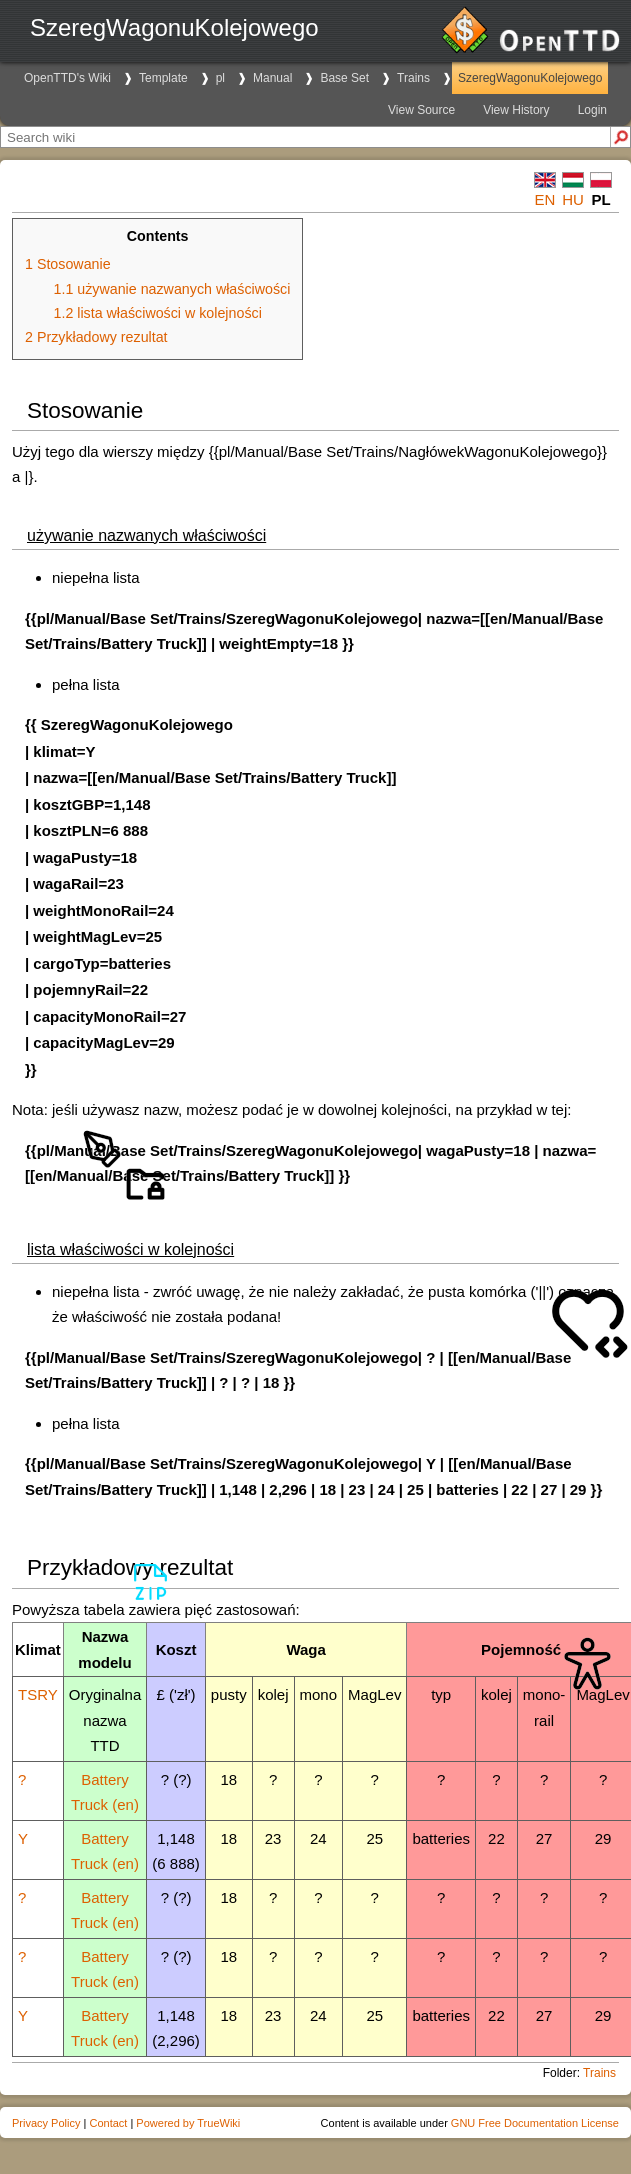  What do you see at coordinates (587, 1664) in the screenshot?
I see `accessibility settings or features` at bounding box center [587, 1664].